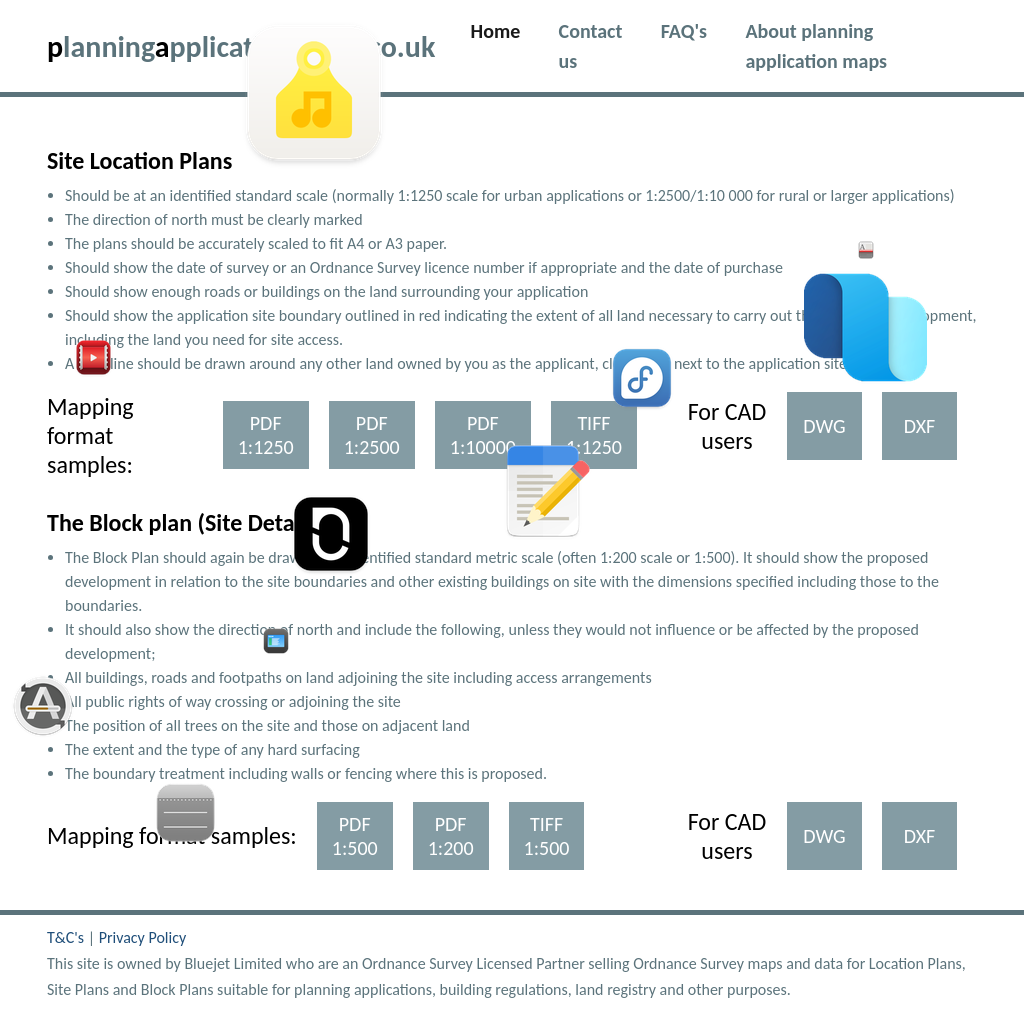 The image size is (1024, 1015). What do you see at coordinates (93, 357) in the screenshot?
I see `open tubefeeder video subscription app` at bounding box center [93, 357].